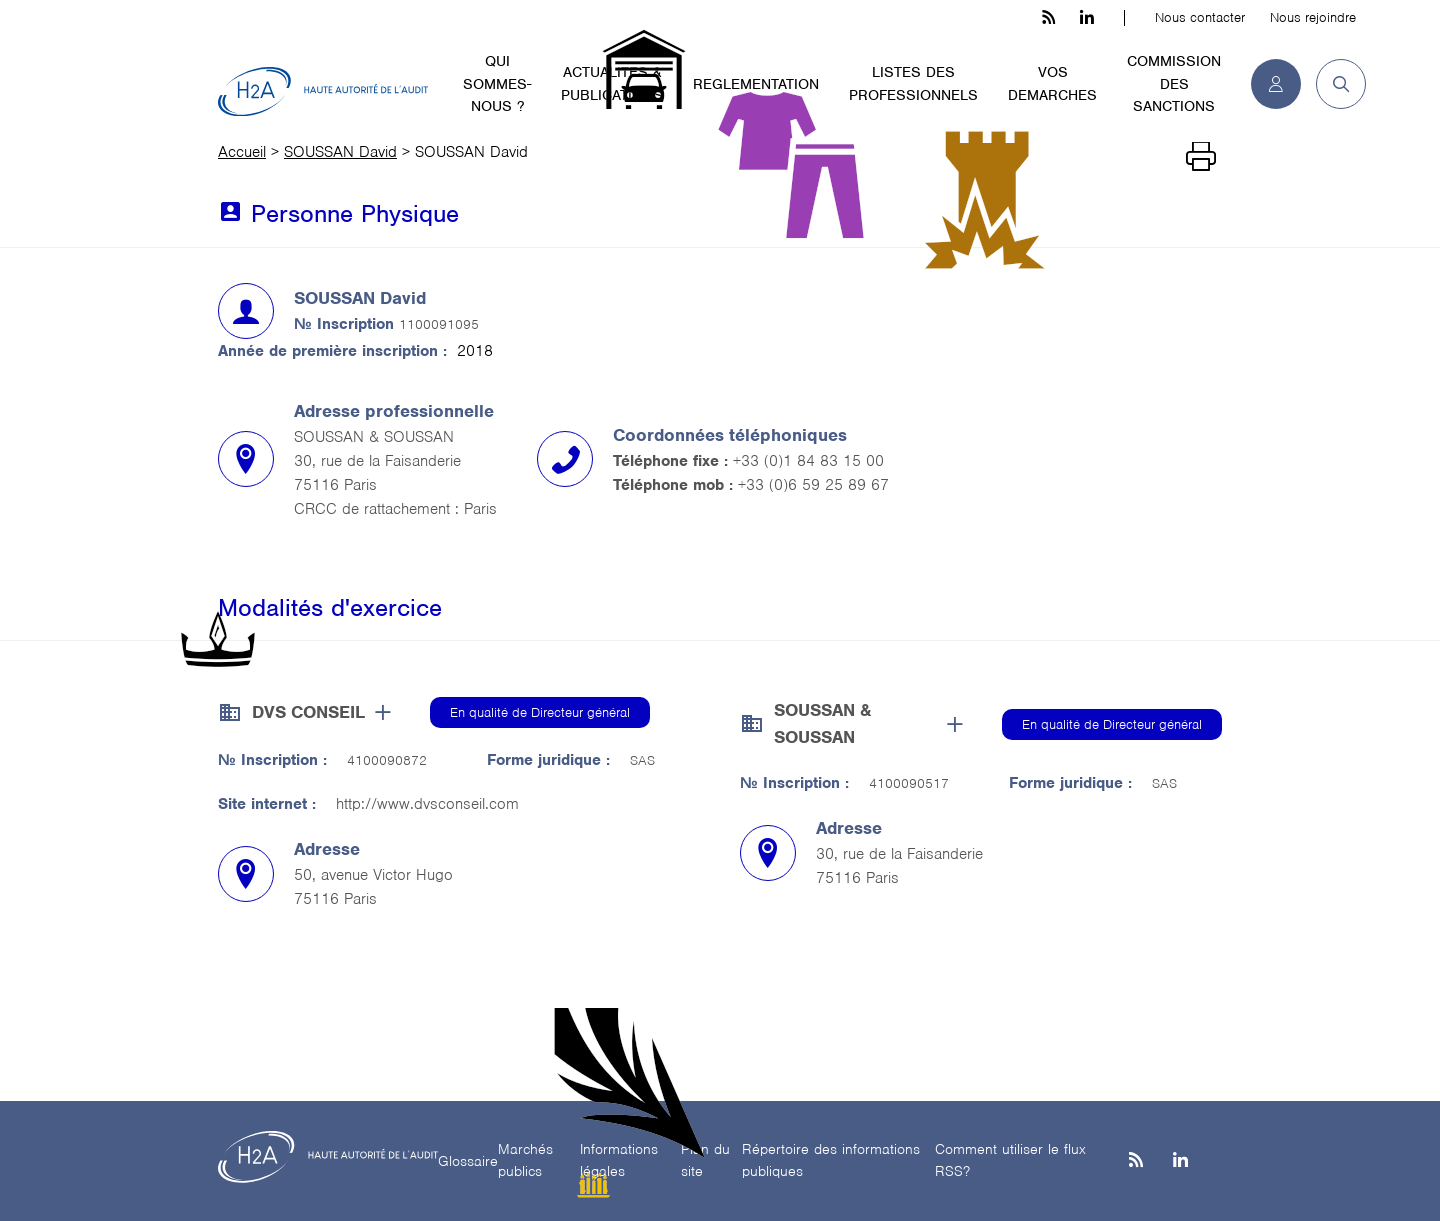 Image resolution: width=1440 pixels, height=1221 pixels. Describe the element at coordinates (218, 639) in the screenshot. I see `indicates premium or VIP membership status` at that location.